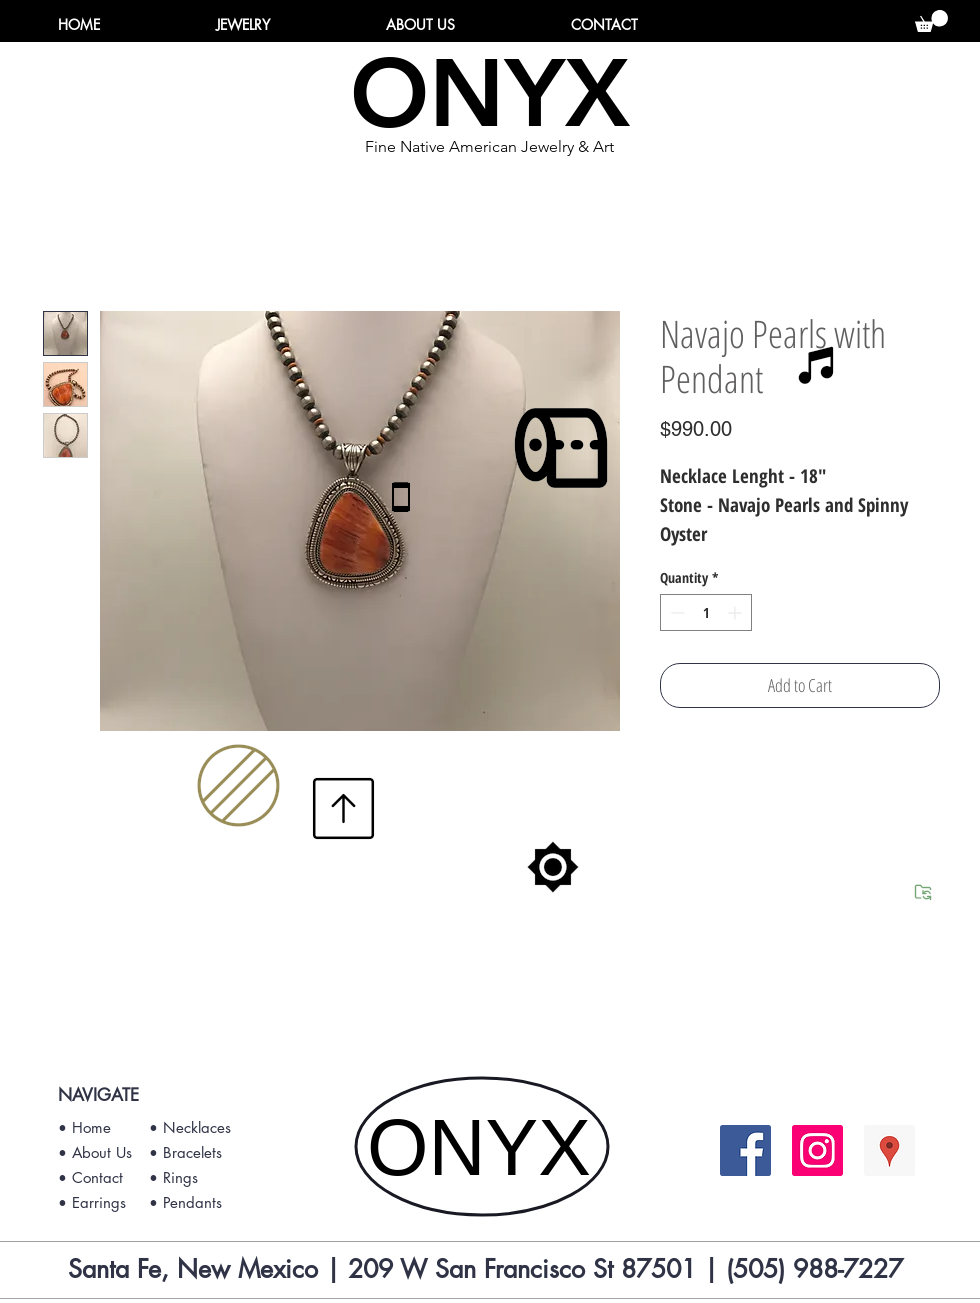 This screenshot has width=980, height=1303. I want to click on access boules or pétanque game, so click(238, 785).